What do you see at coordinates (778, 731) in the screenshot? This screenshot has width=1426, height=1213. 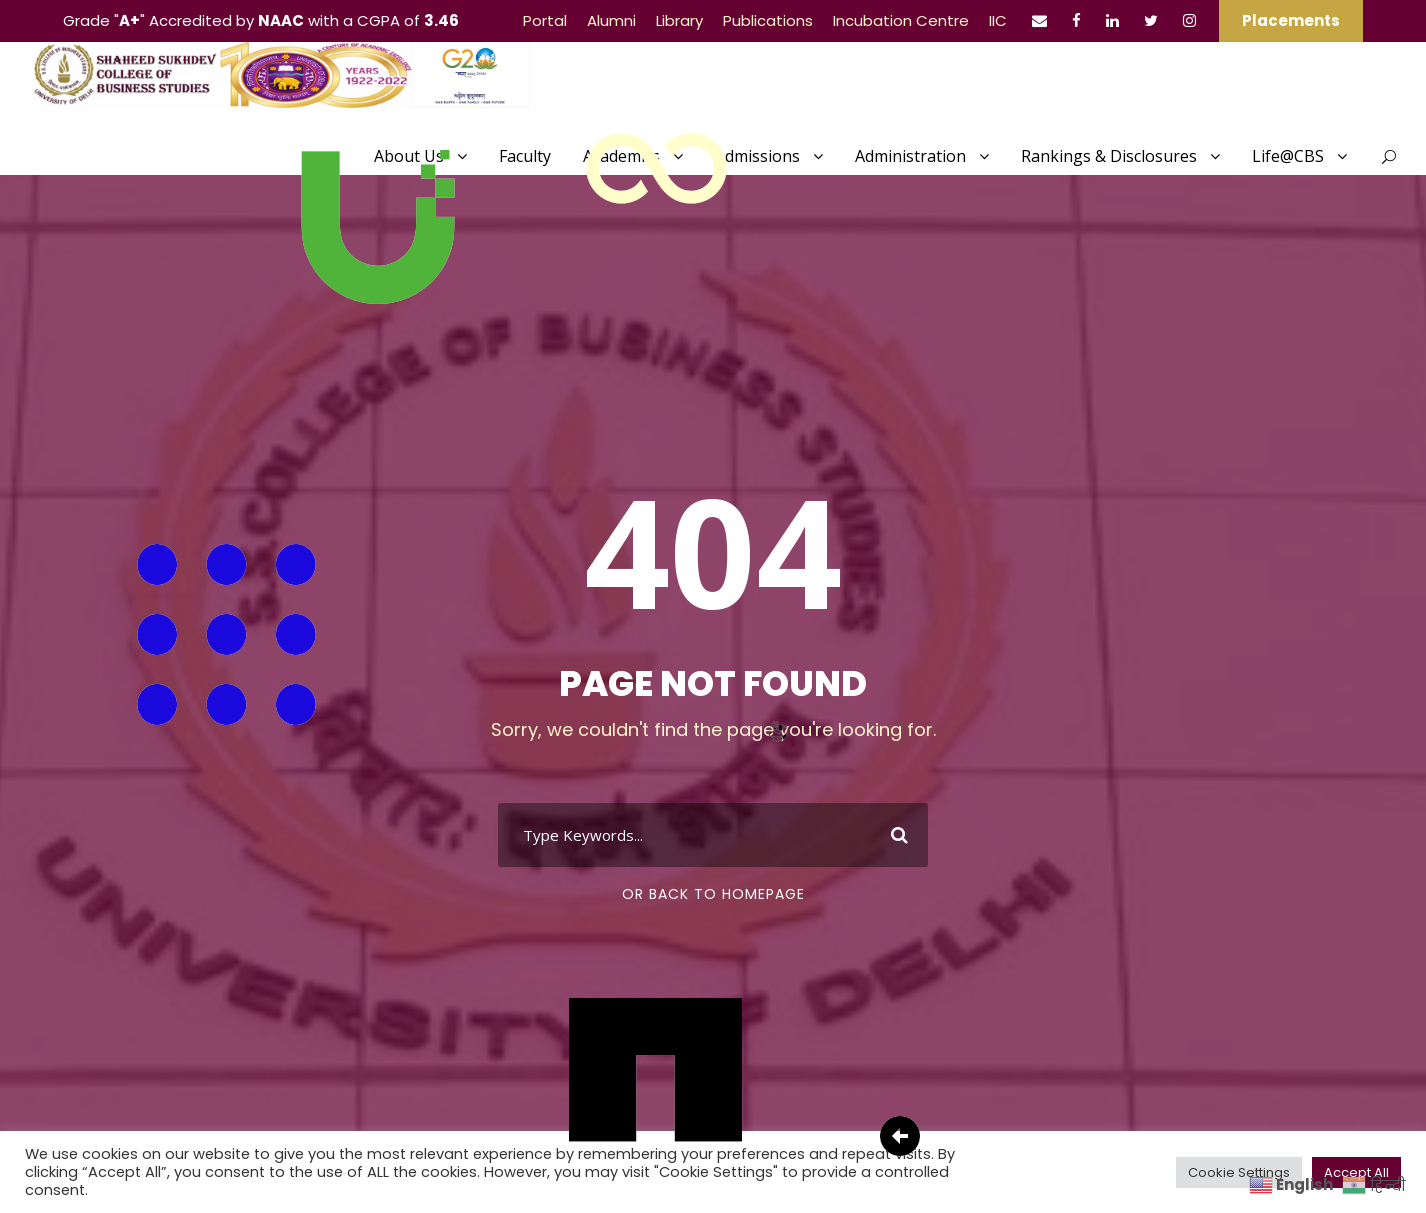 I see `the red yeti brand logo` at bounding box center [778, 731].